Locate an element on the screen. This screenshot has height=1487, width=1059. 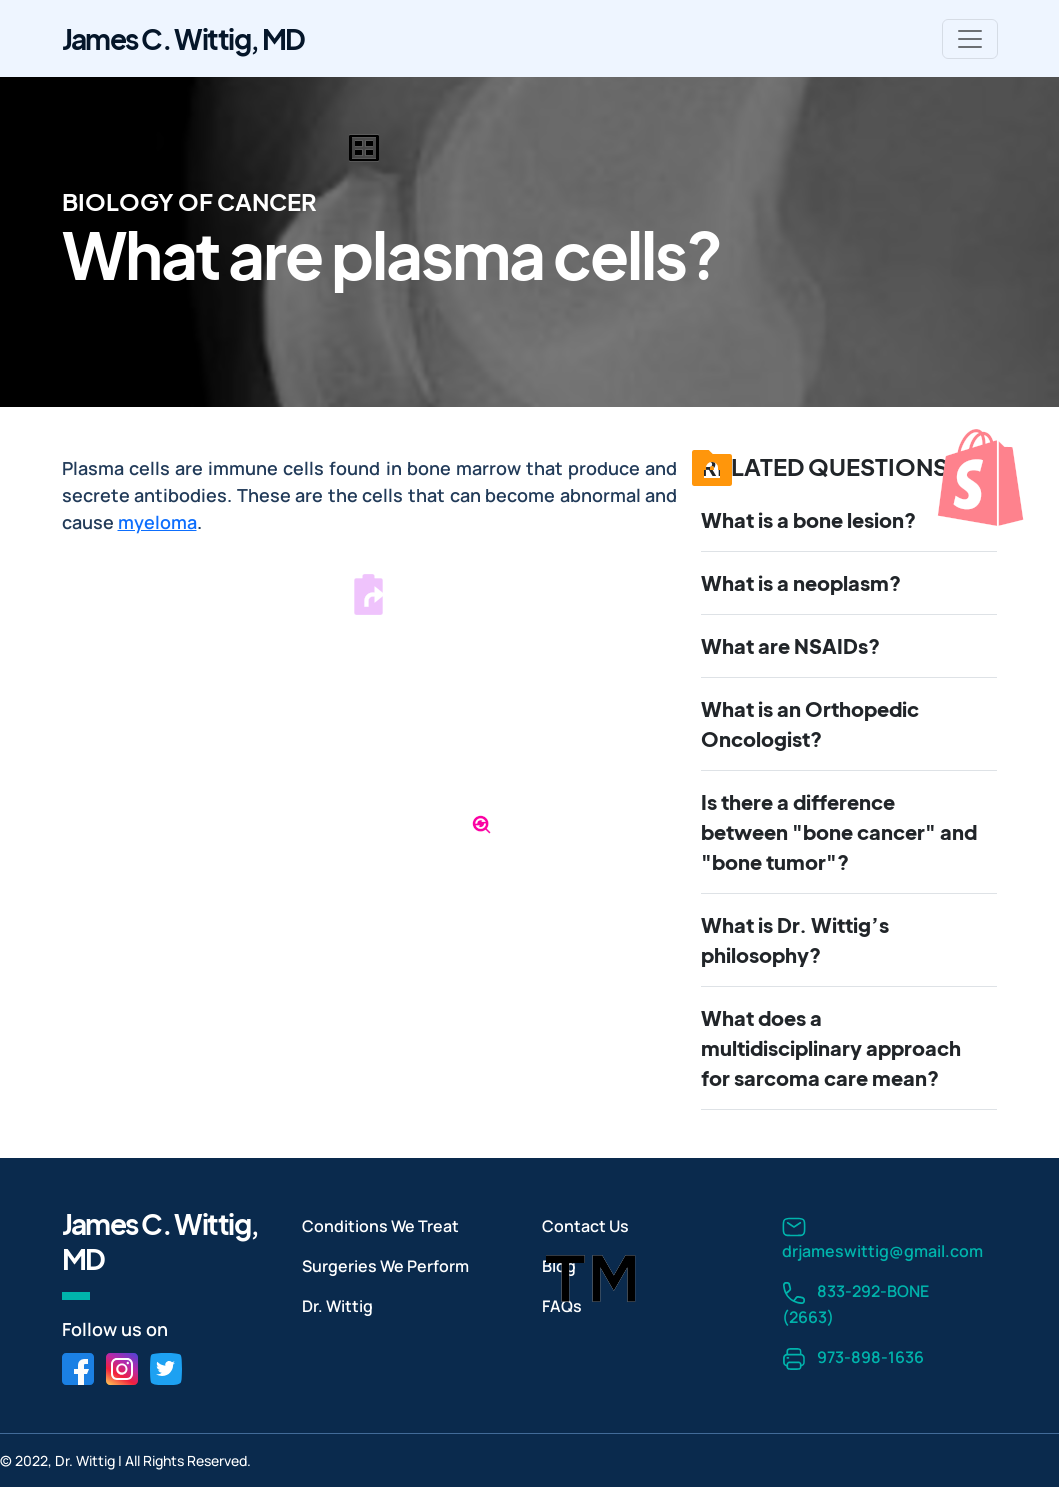
open shopify store management is located at coordinates (980, 477).